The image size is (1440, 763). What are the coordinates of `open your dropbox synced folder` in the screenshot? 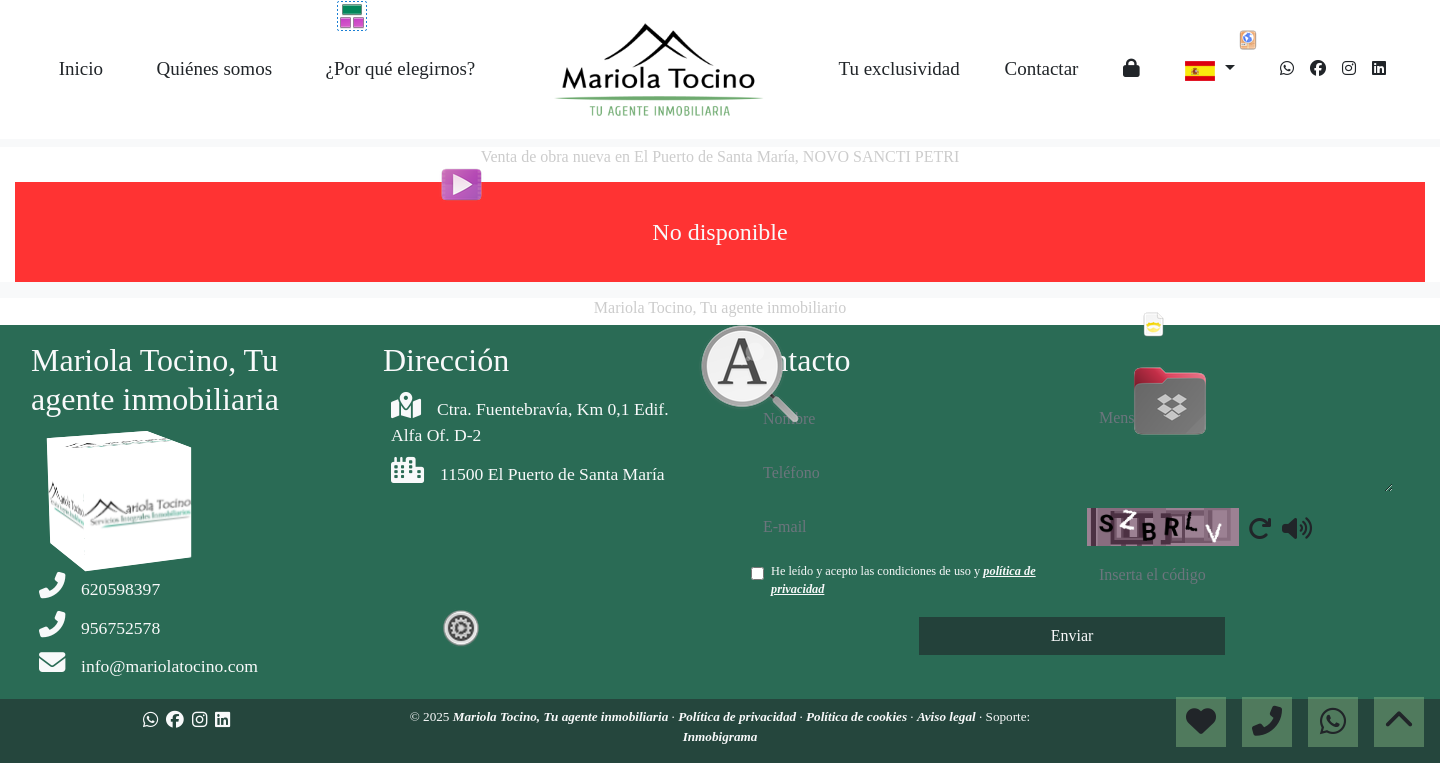 It's located at (1170, 401).